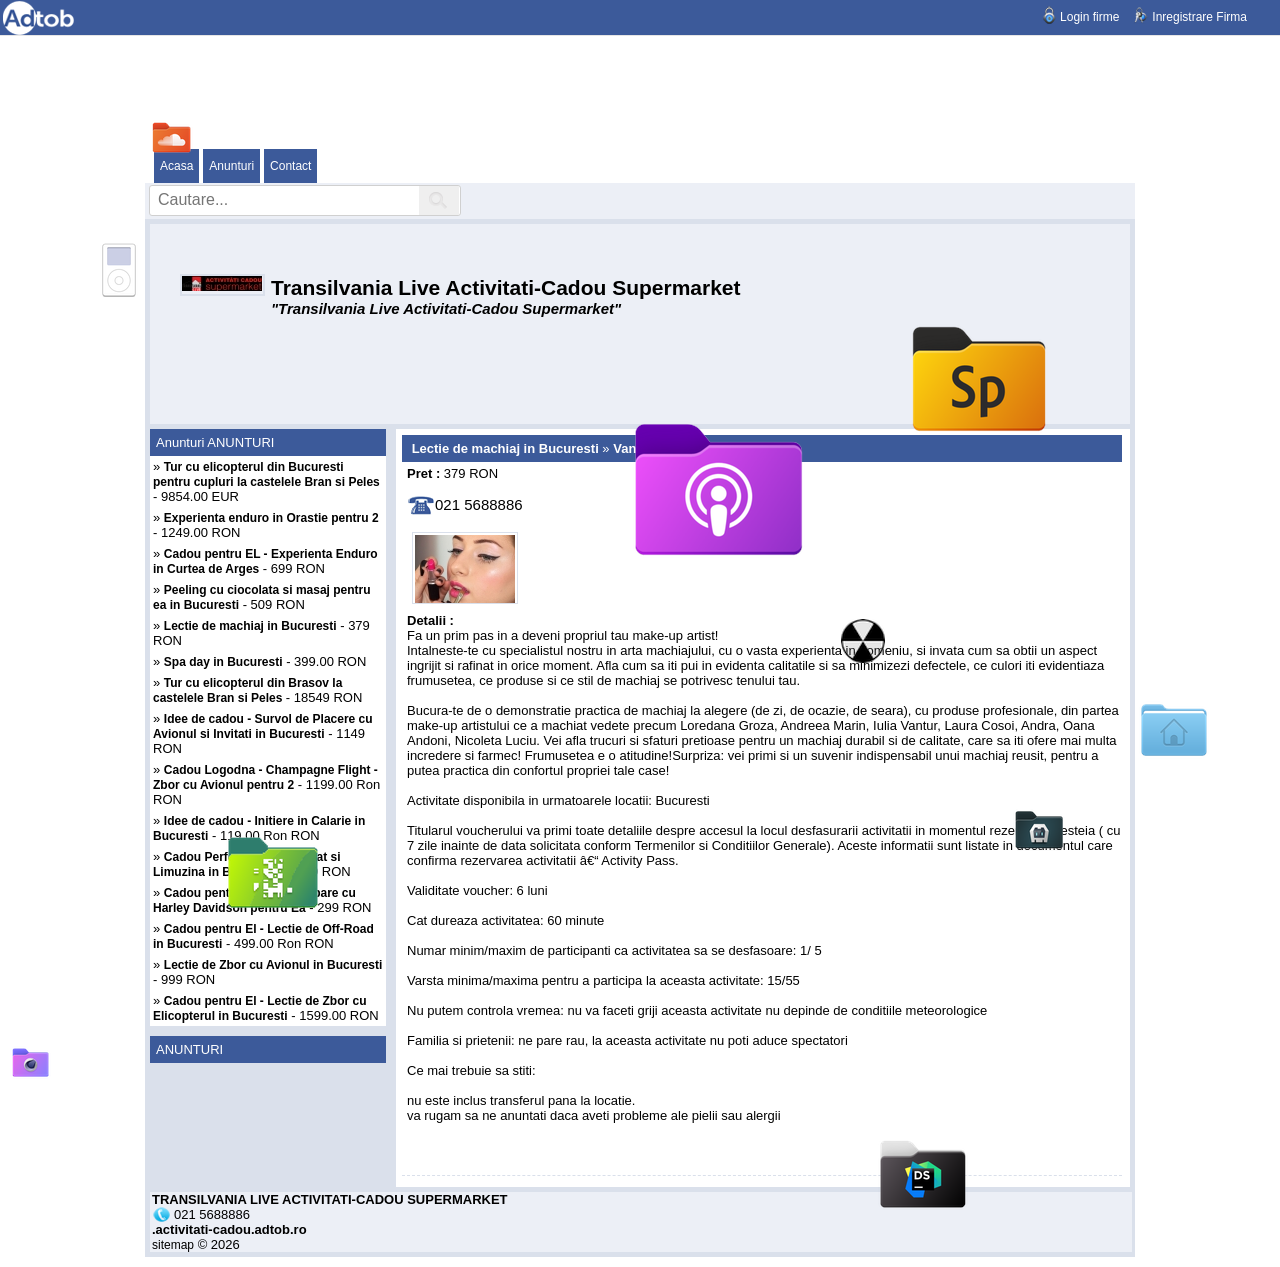 This screenshot has width=1280, height=1267. I want to click on access the burn folder to prepare files for disc burning, so click(863, 641).